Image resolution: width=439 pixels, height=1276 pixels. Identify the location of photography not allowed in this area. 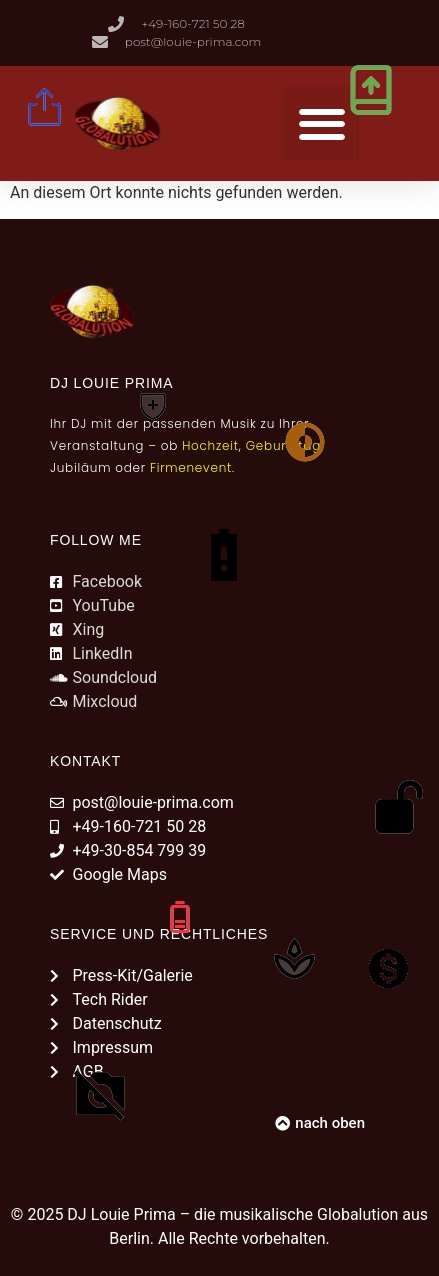
(100, 1093).